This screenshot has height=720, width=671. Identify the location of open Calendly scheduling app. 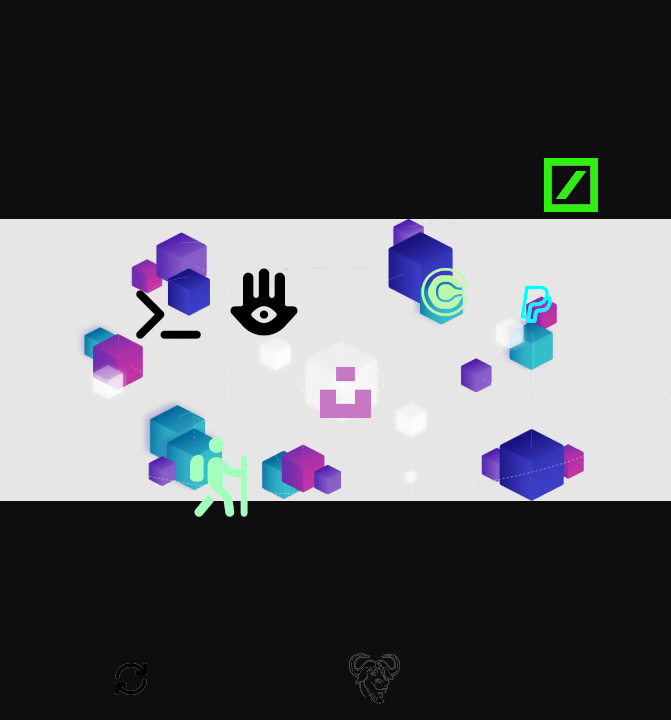
(445, 292).